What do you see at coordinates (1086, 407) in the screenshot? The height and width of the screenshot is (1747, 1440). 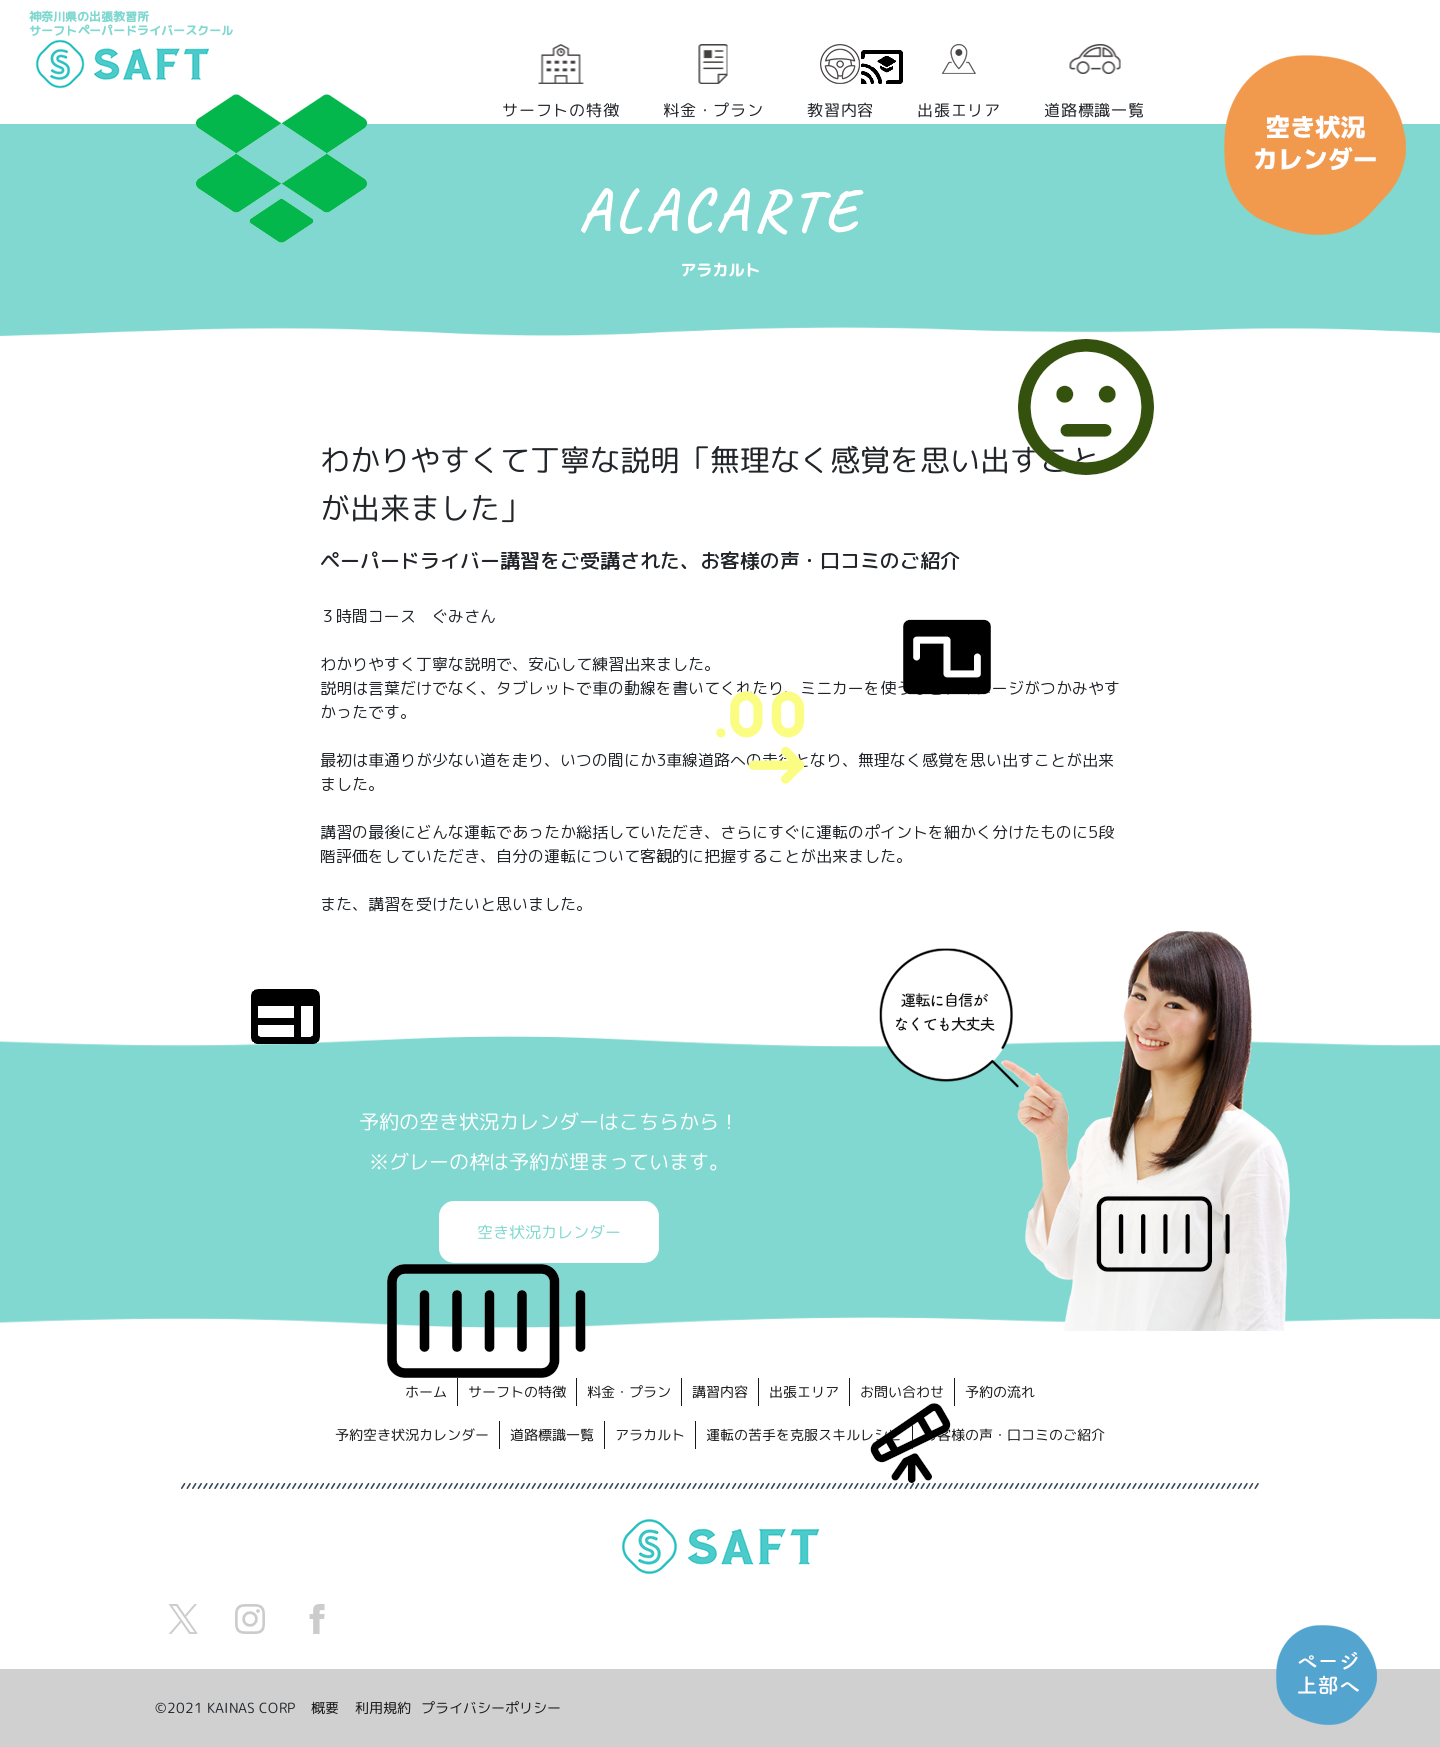 I see `rate experience as neutral or average` at bounding box center [1086, 407].